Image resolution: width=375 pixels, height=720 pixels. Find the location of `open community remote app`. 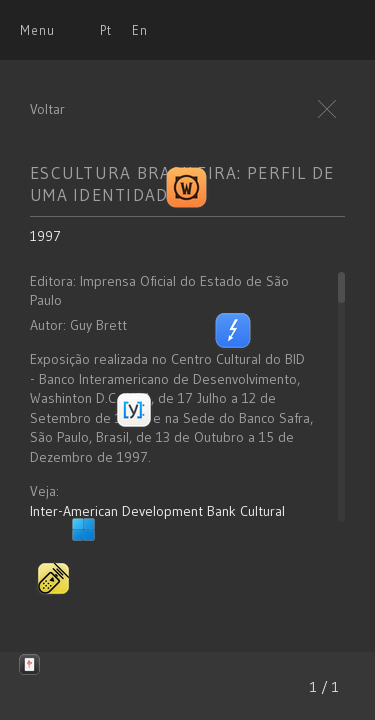

open community remote app is located at coordinates (53, 578).